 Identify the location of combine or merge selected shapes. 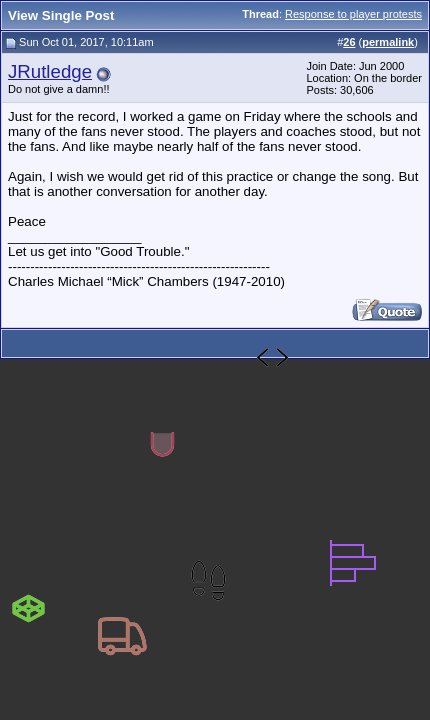
(162, 442).